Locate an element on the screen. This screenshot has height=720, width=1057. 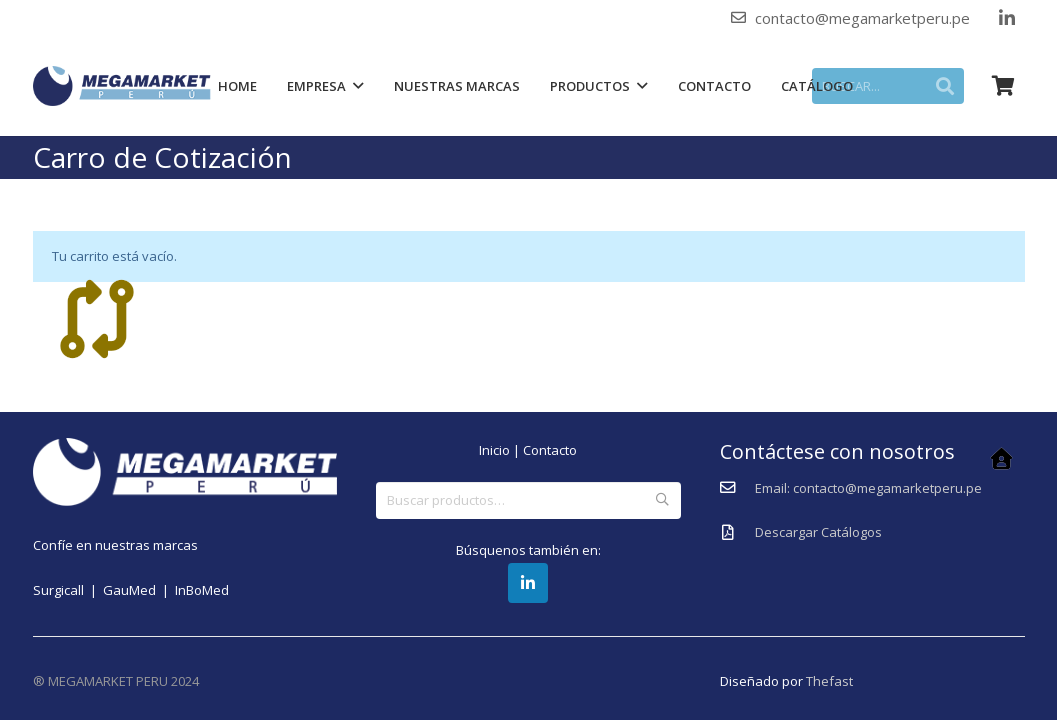
view your home profile is located at coordinates (1001, 458).